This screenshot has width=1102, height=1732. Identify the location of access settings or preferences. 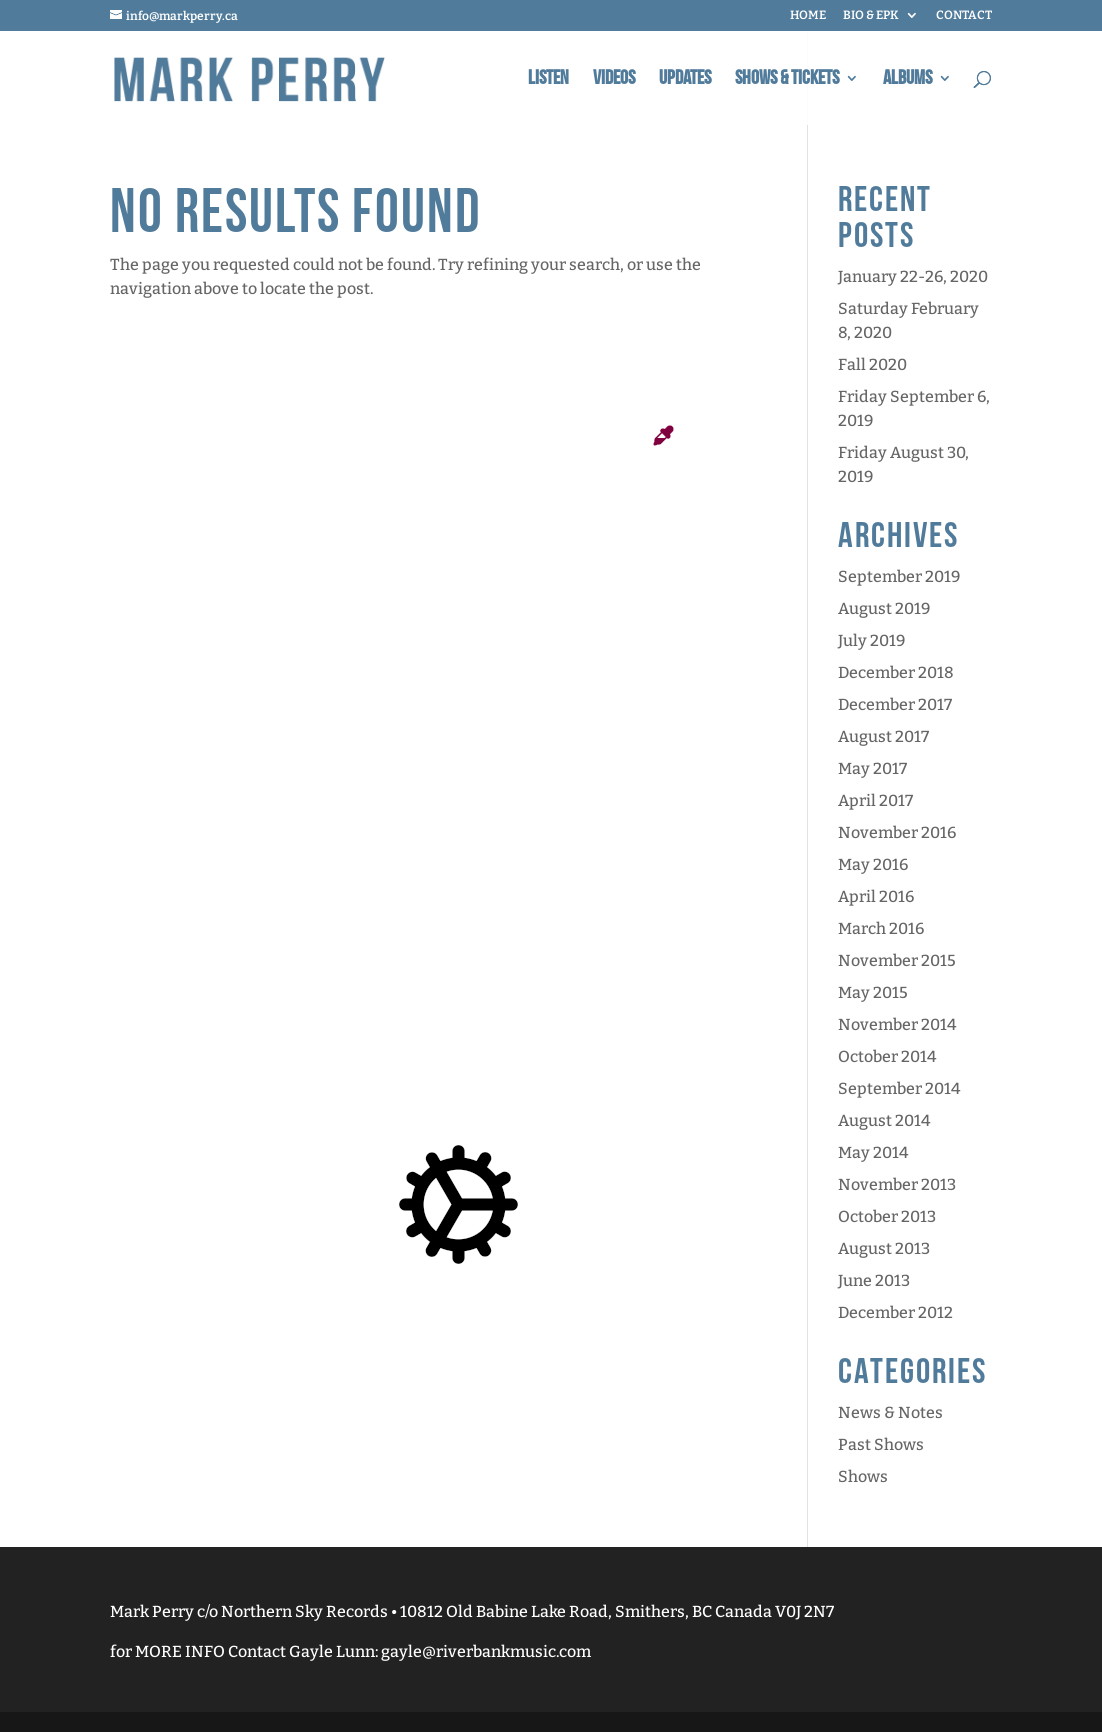
(458, 1204).